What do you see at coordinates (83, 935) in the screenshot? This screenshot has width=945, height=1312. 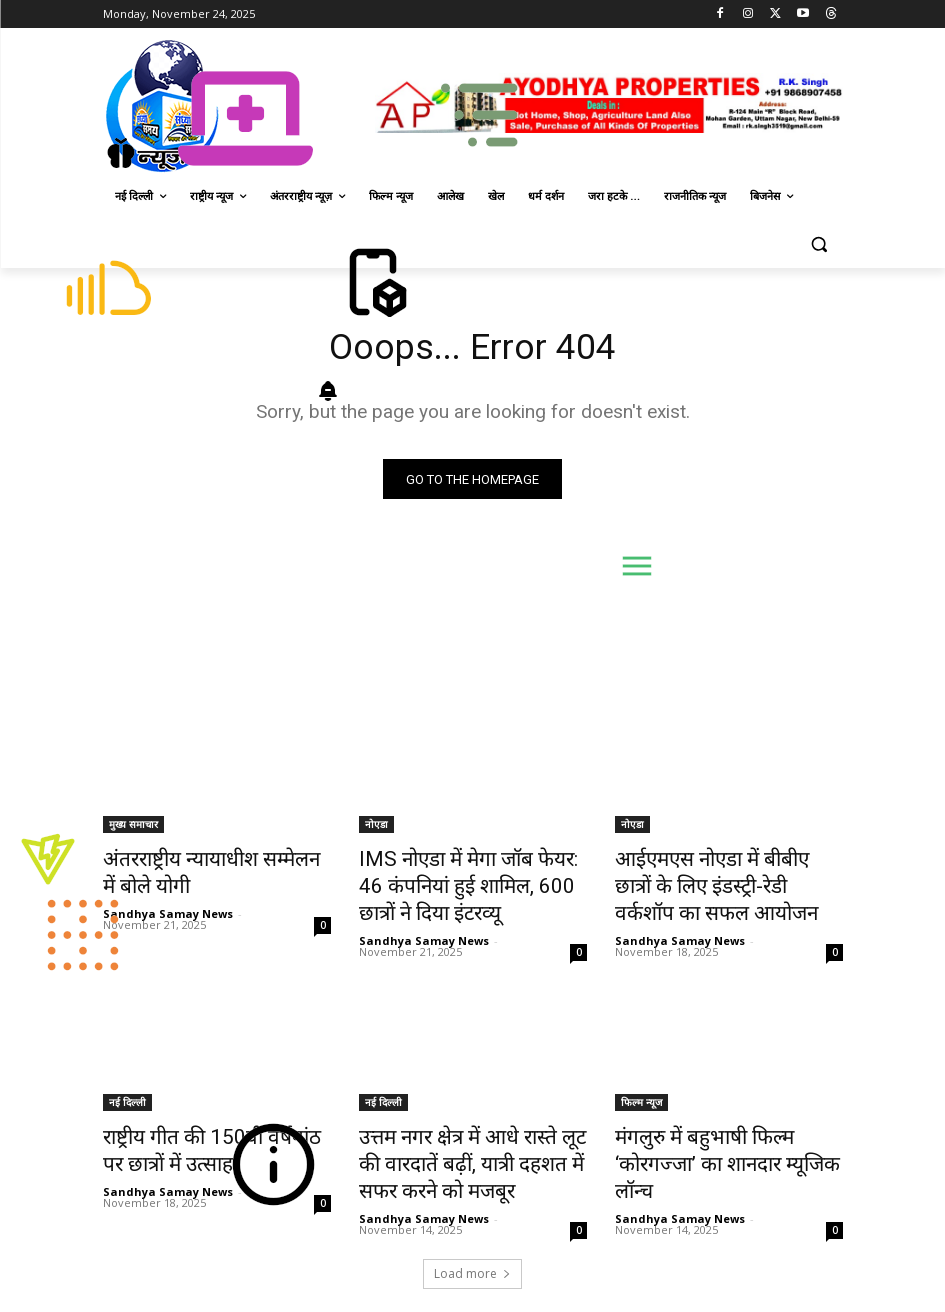 I see `remove all borders from selected element` at bounding box center [83, 935].